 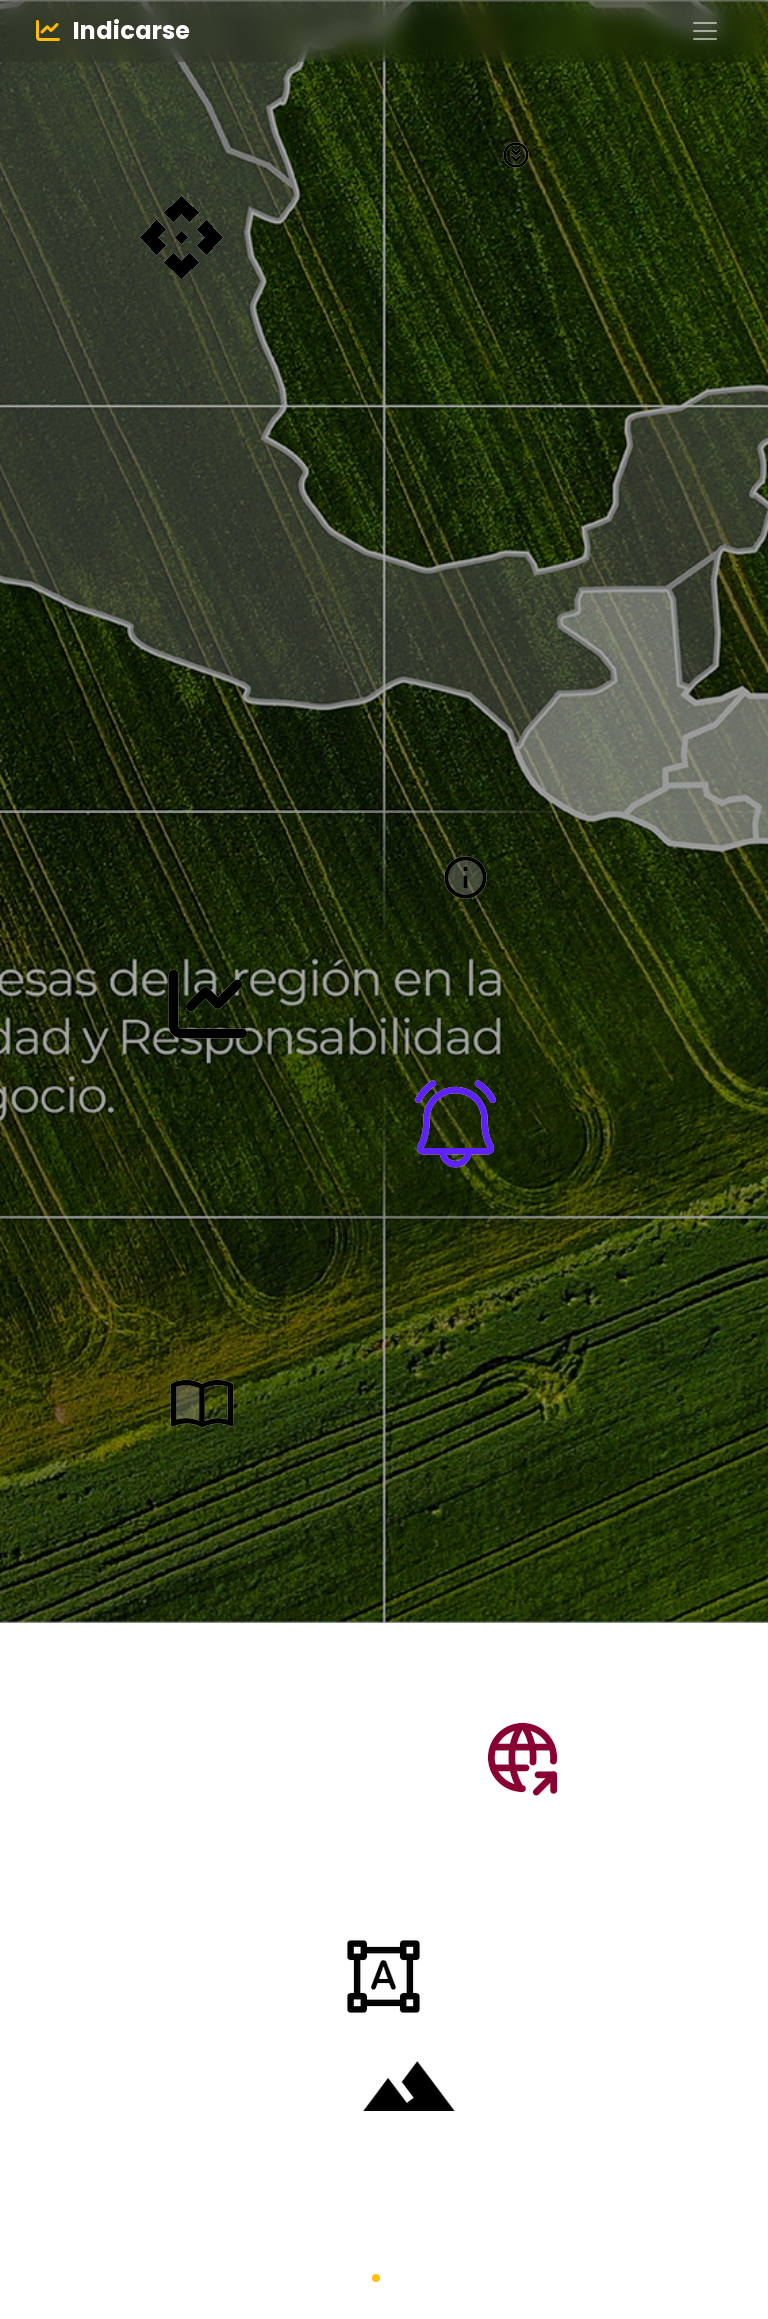 What do you see at coordinates (409, 2086) in the screenshot?
I see `switch to terrain map view` at bounding box center [409, 2086].